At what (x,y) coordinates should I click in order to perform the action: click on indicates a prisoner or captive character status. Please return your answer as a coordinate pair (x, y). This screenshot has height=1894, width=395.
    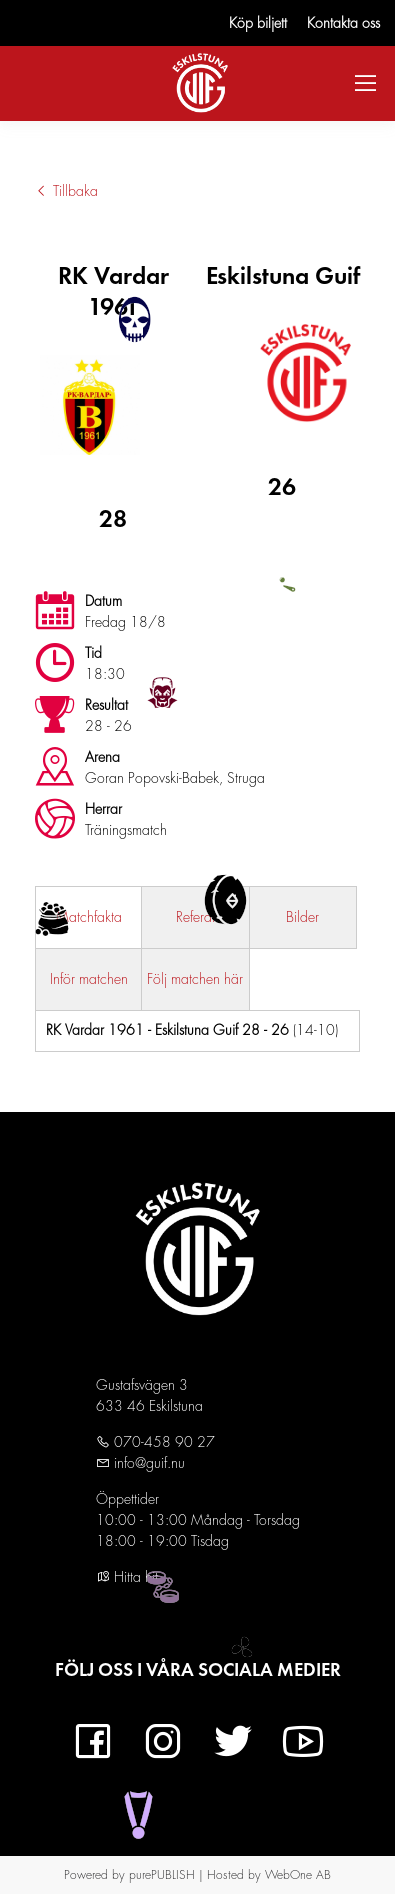
    Looking at the image, I should click on (163, 1587).